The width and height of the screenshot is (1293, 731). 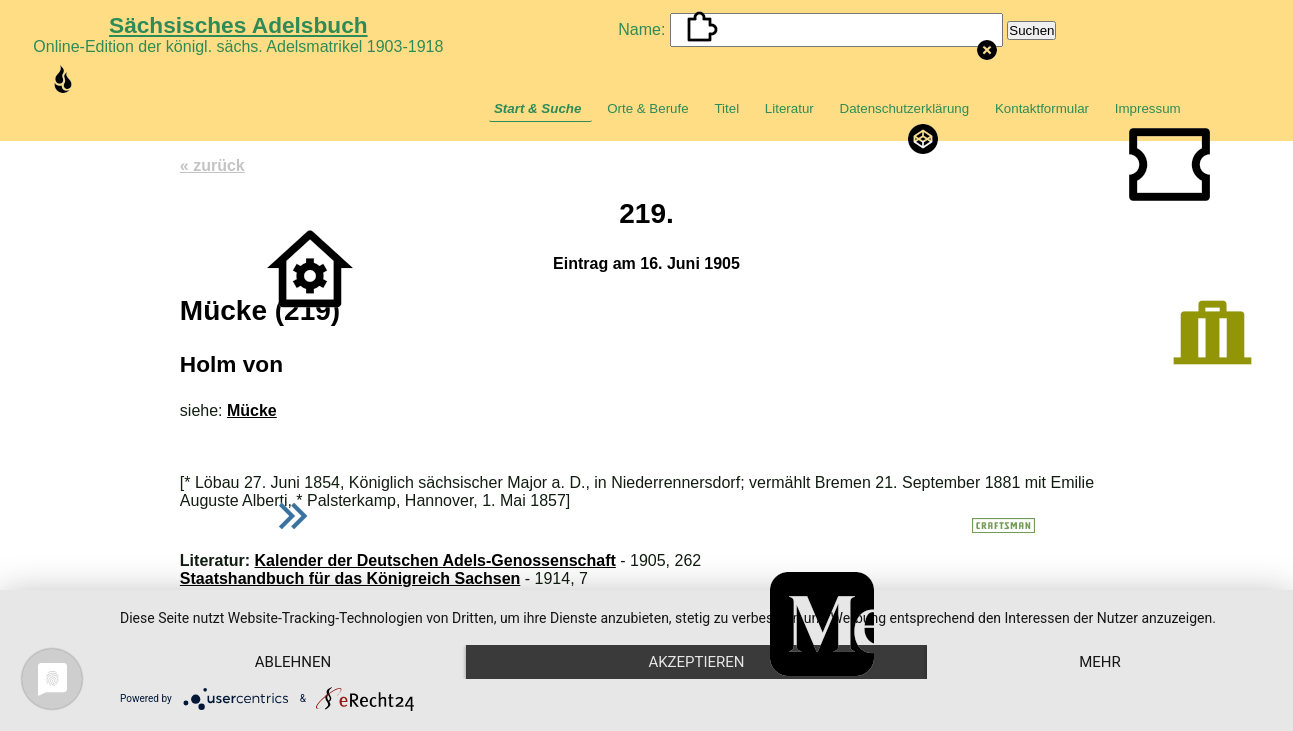 What do you see at coordinates (1003, 525) in the screenshot?
I see `craftsman brand logo` at bounding box center [1003, 525].